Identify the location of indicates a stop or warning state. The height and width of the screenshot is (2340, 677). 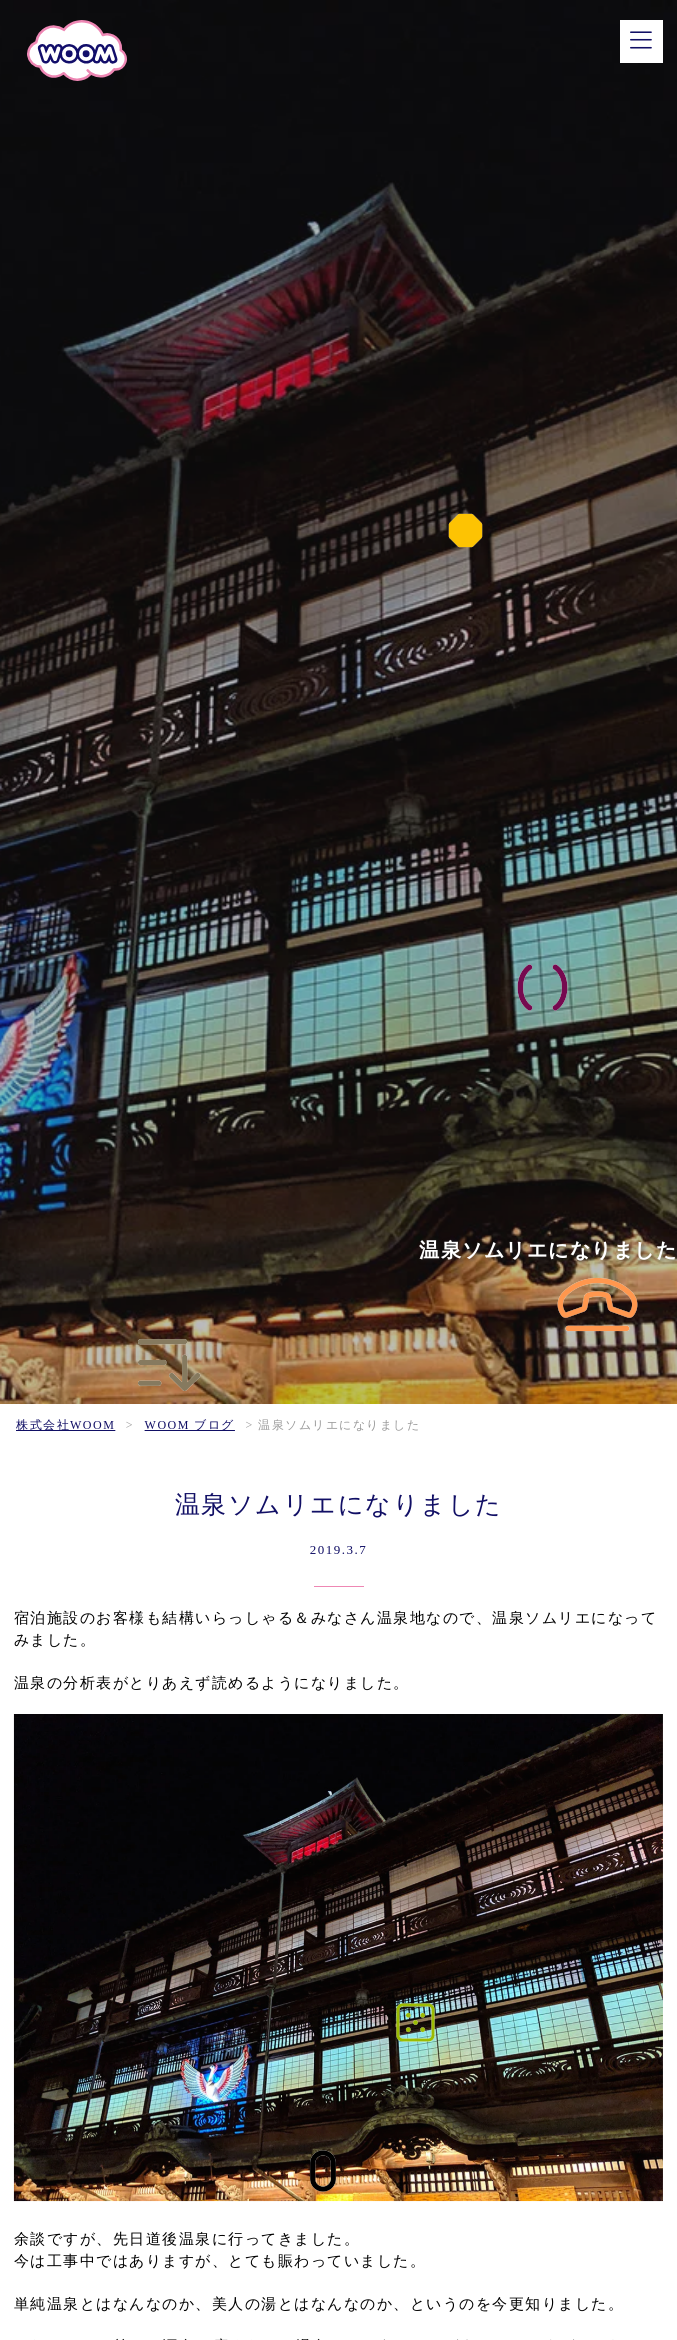
(465, 530).